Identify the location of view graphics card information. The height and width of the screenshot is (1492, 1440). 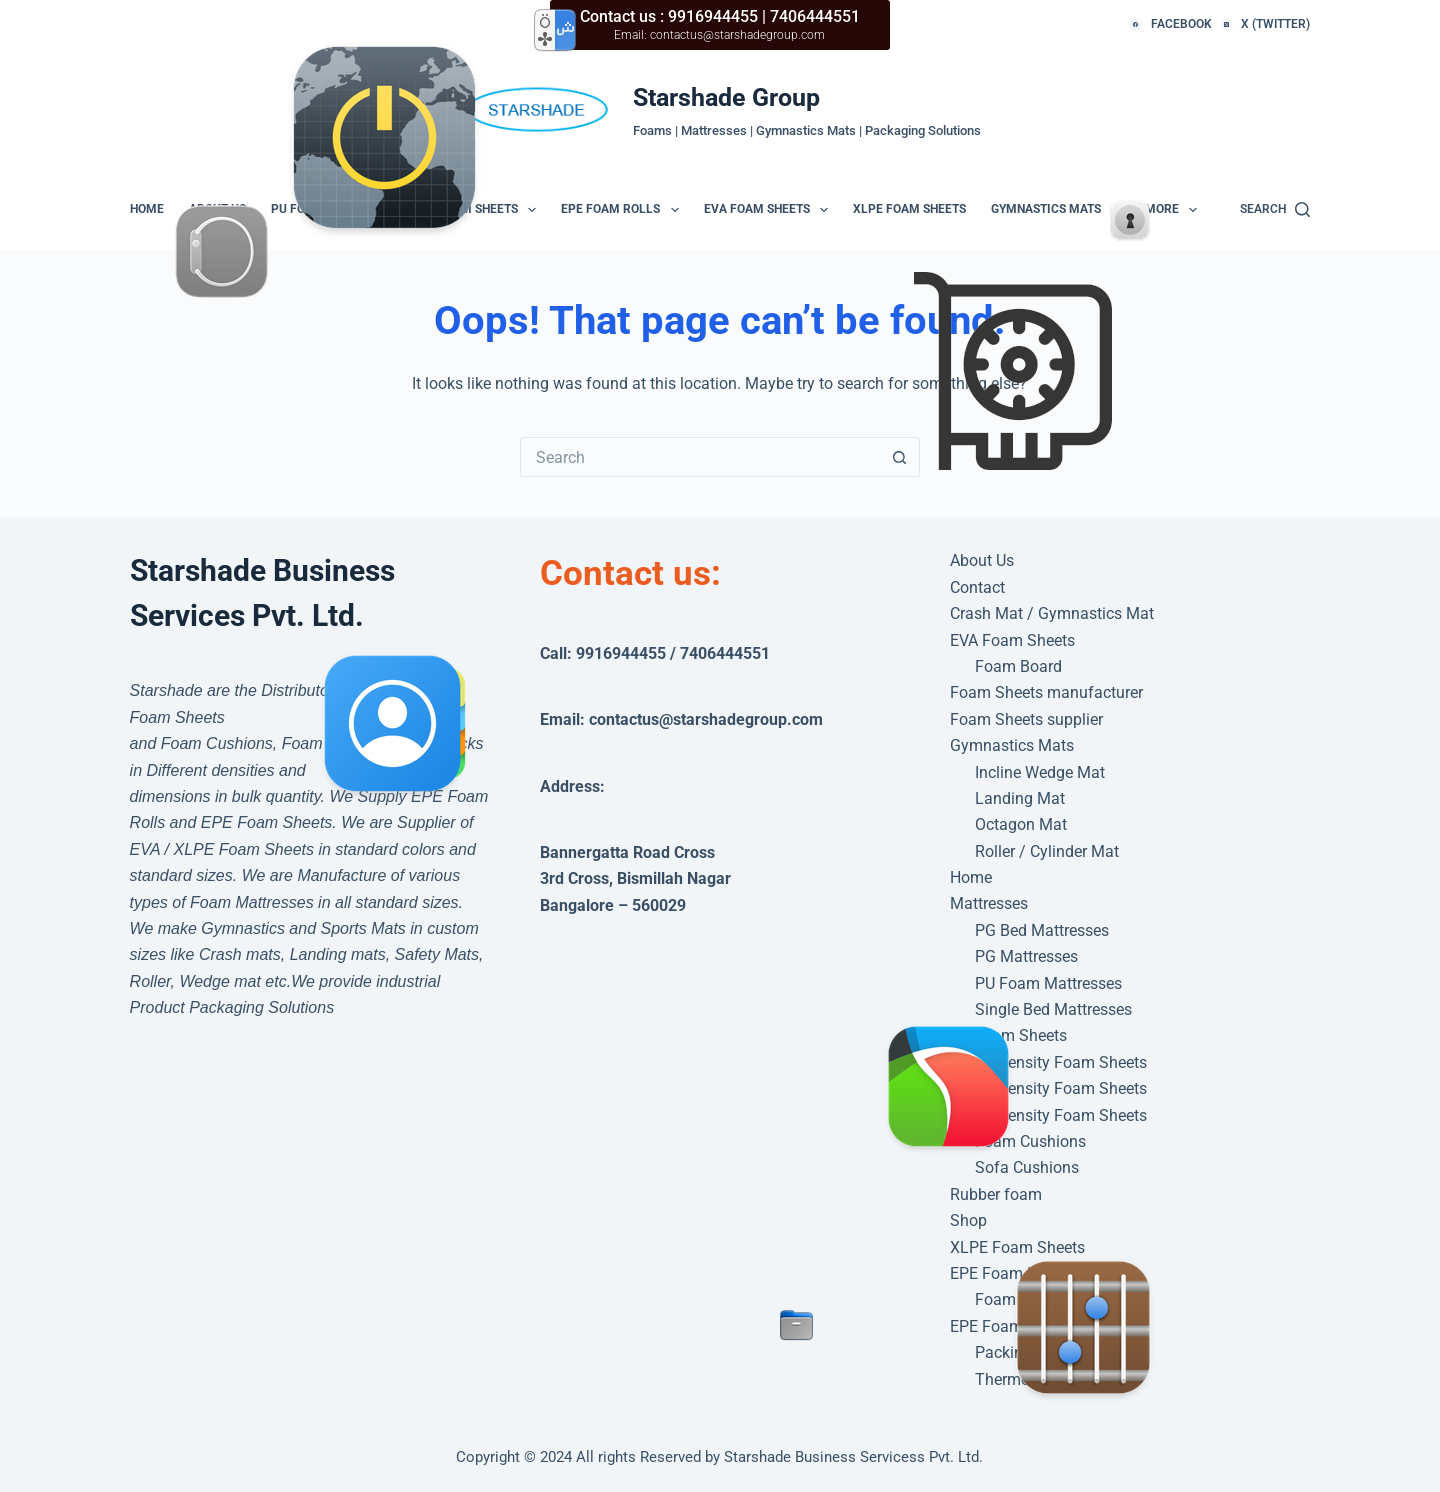
(1013, 371).